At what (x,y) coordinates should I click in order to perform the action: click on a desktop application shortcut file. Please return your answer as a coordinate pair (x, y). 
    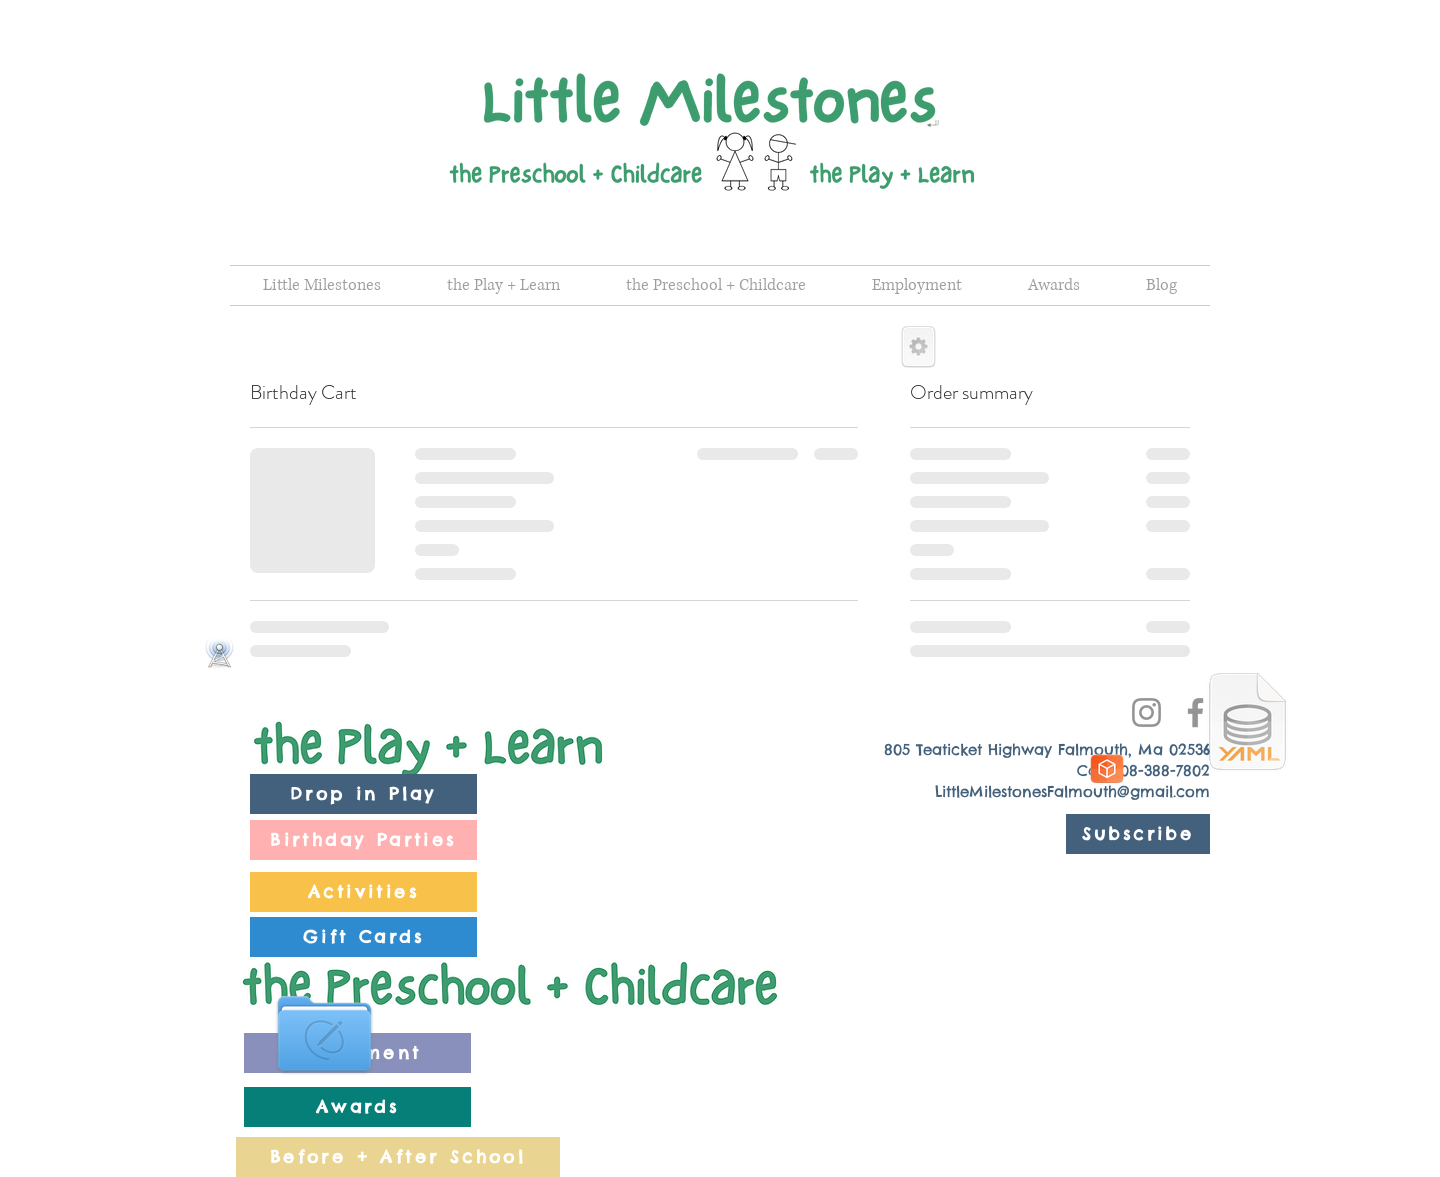
    Looking at the image, I should click on (918, 346).